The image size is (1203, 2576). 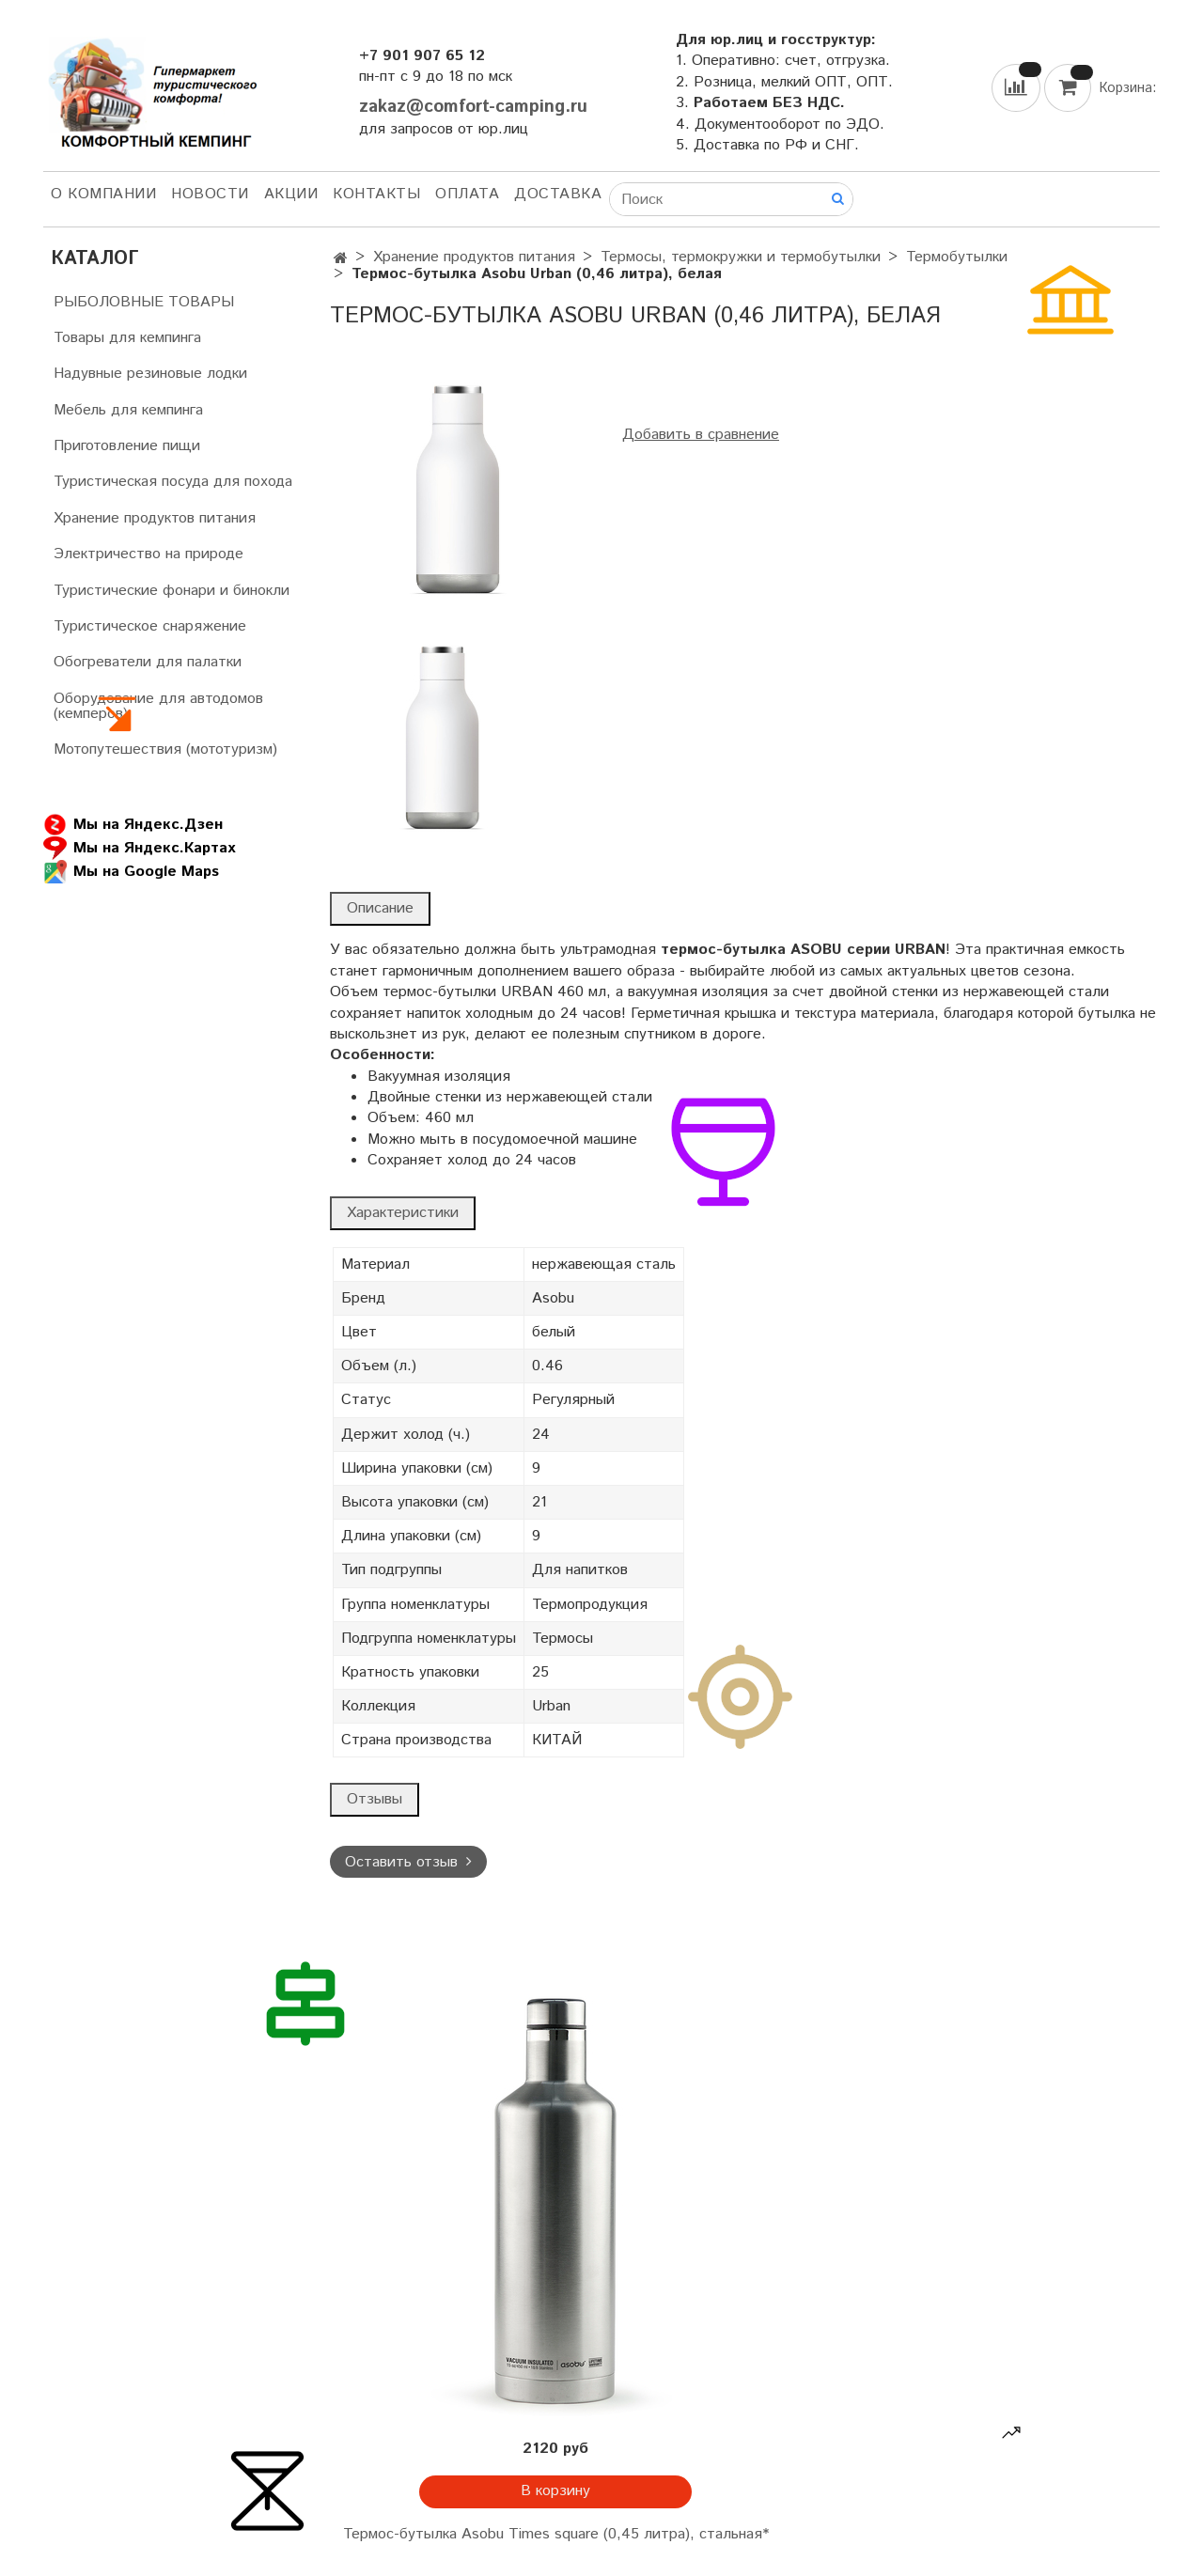 What do you see at coordinates (1070, 303) in the screenshot?
I see `access banking or financial services` at bounding box center [1070, 303].